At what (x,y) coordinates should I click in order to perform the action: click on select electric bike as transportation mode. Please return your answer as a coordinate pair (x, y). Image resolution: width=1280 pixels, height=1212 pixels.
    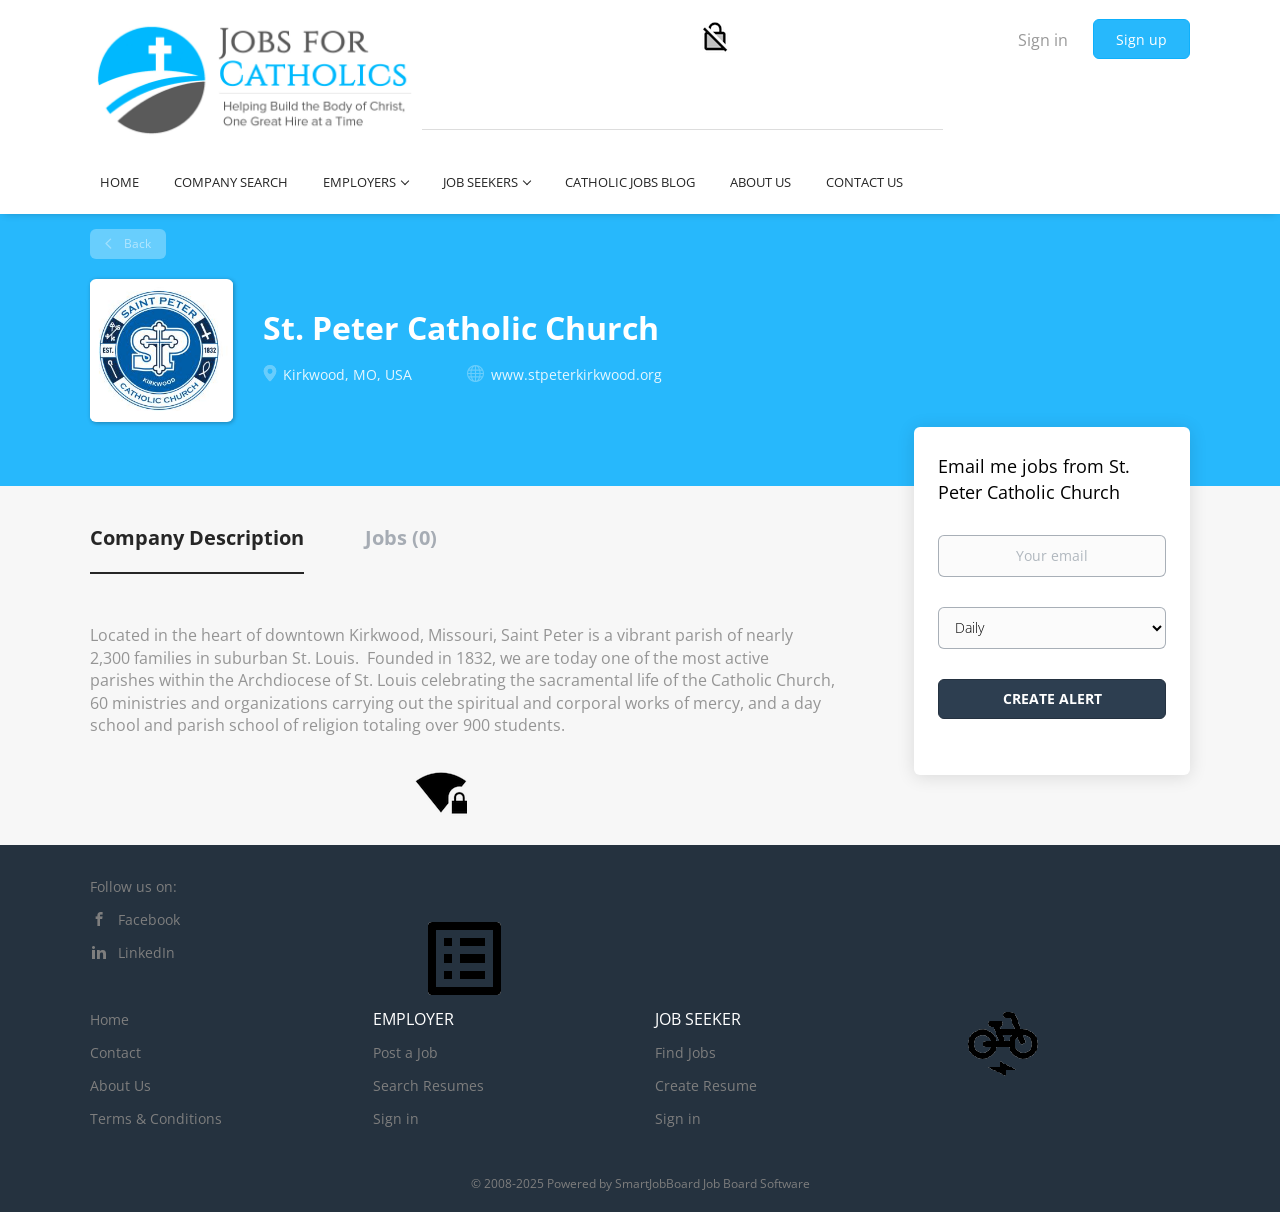
    Looking at the image, I should click on (1003, 1044).